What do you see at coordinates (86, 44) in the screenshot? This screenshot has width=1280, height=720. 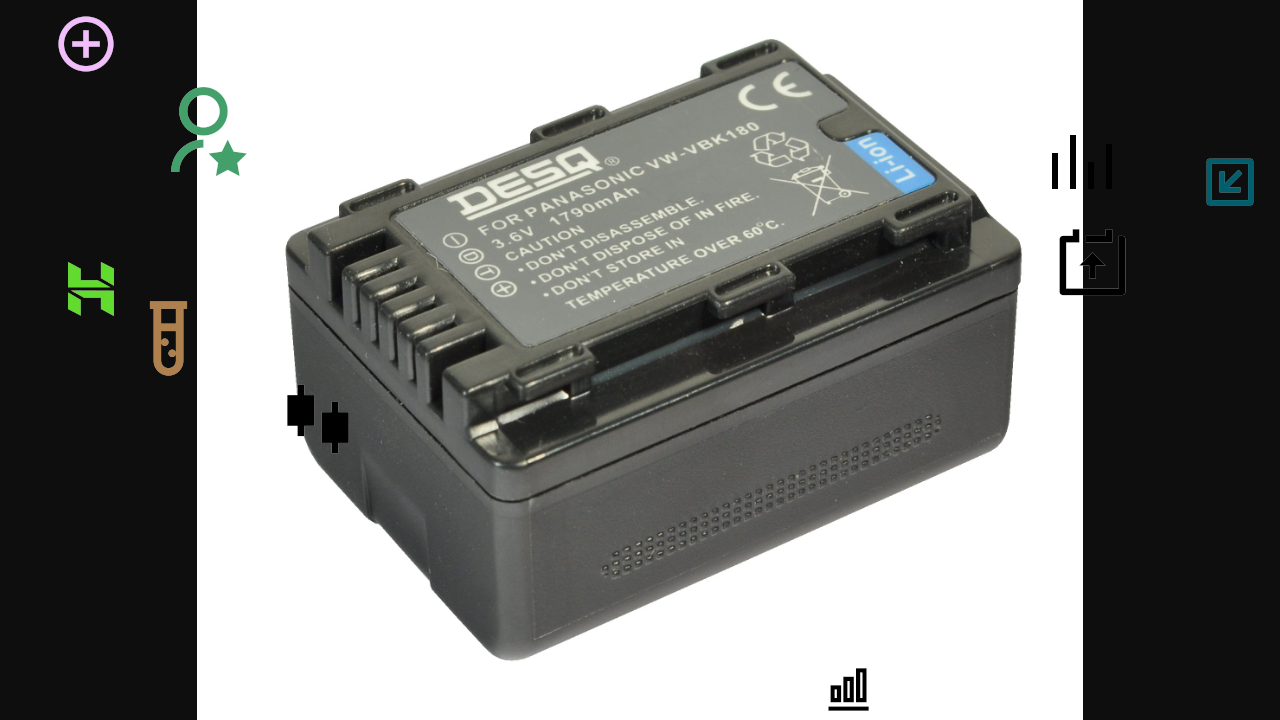 I see `add a new item` at bounding box center [86, 44].